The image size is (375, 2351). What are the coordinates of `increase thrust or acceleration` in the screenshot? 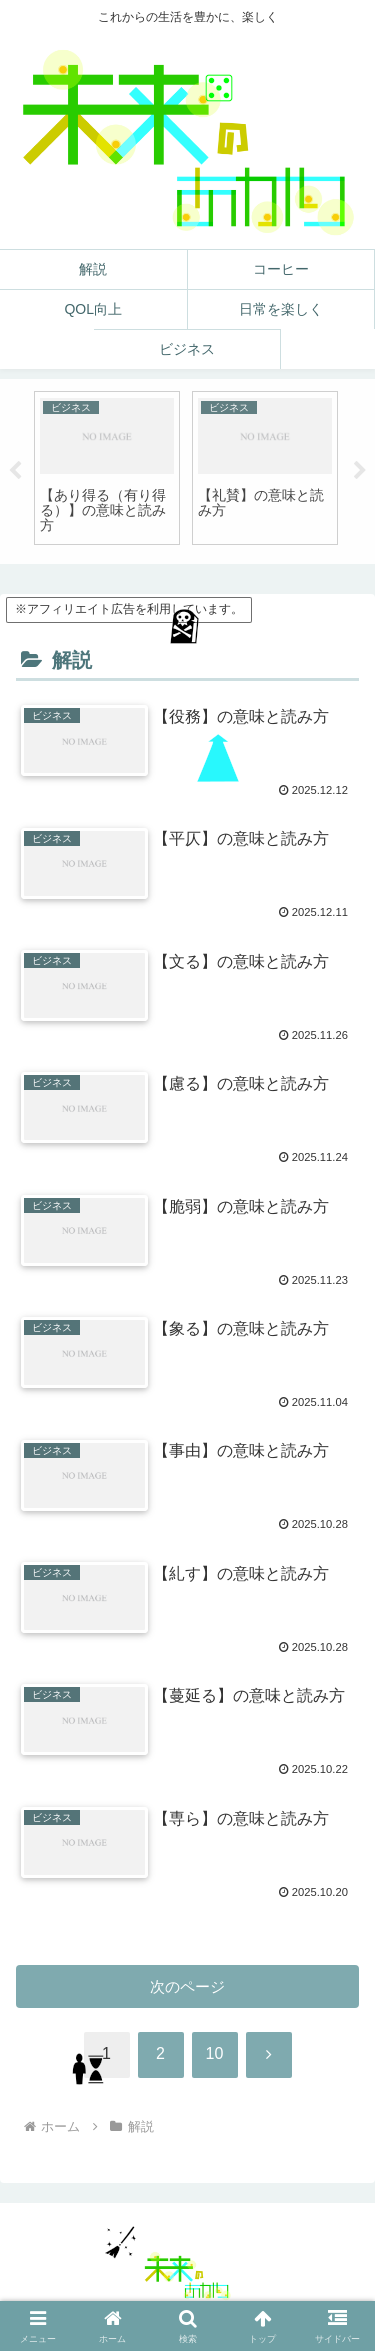 It's located at (218, 758).